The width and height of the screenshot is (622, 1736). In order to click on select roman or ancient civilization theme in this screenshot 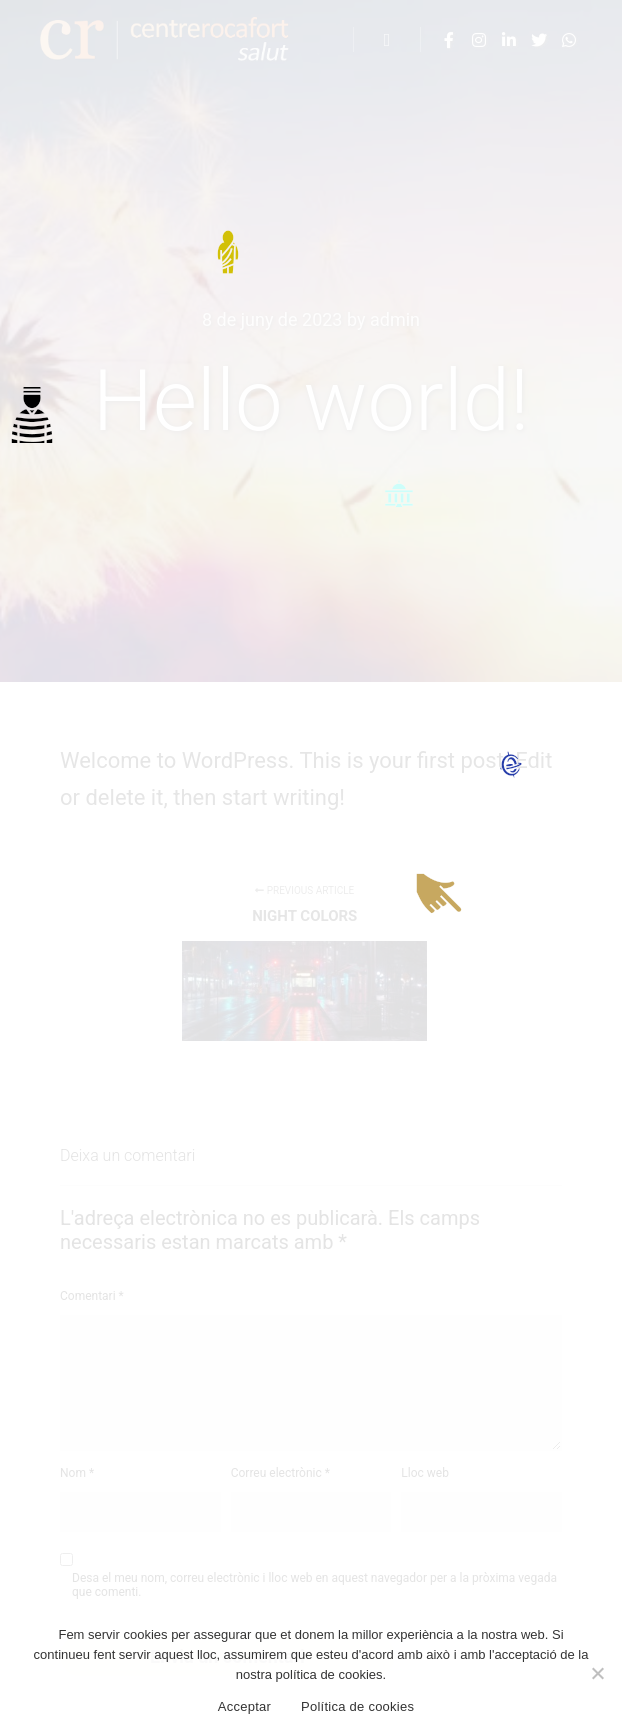, I will do `click(228, 252)`.